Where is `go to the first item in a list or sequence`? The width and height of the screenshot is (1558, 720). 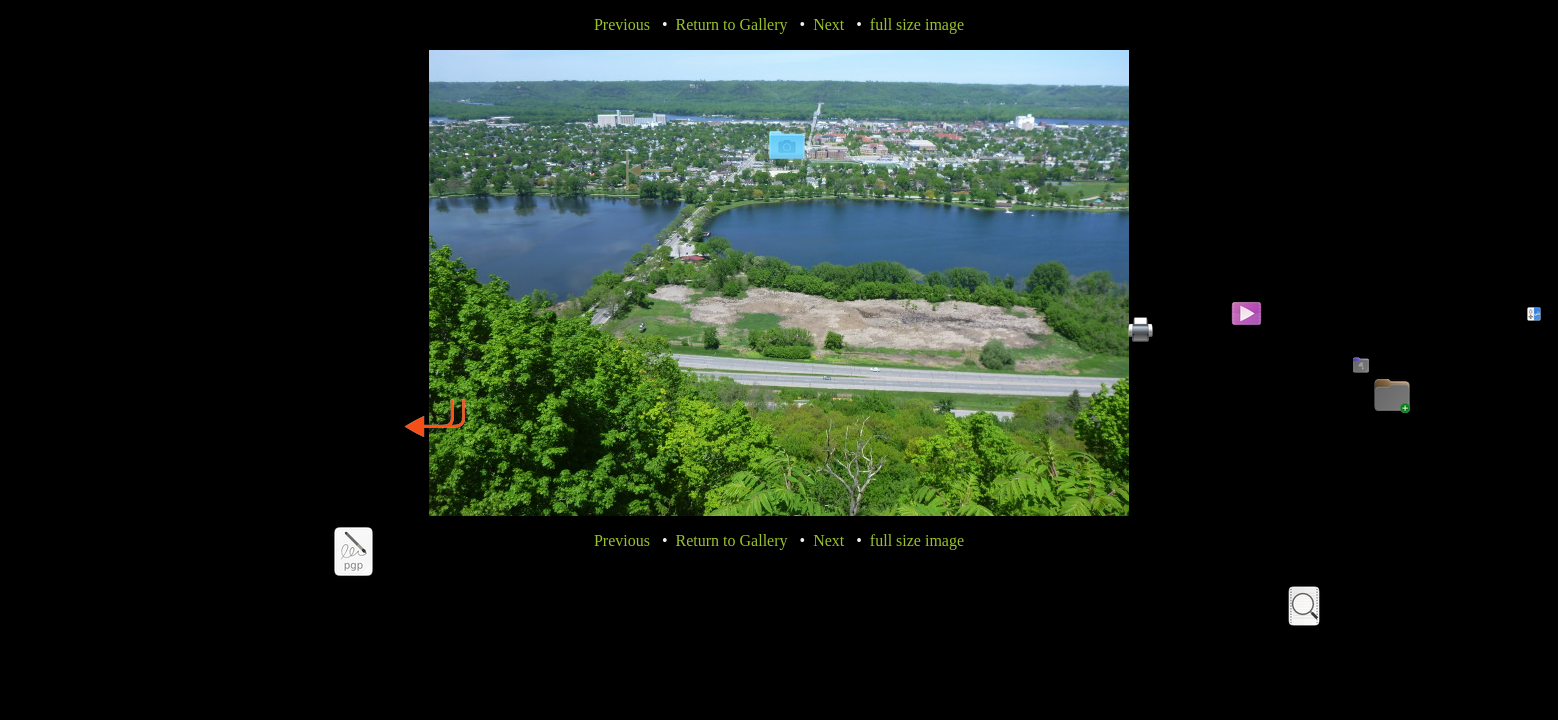 go to the first item in a list or sequence is located at coordinates (649, 170).